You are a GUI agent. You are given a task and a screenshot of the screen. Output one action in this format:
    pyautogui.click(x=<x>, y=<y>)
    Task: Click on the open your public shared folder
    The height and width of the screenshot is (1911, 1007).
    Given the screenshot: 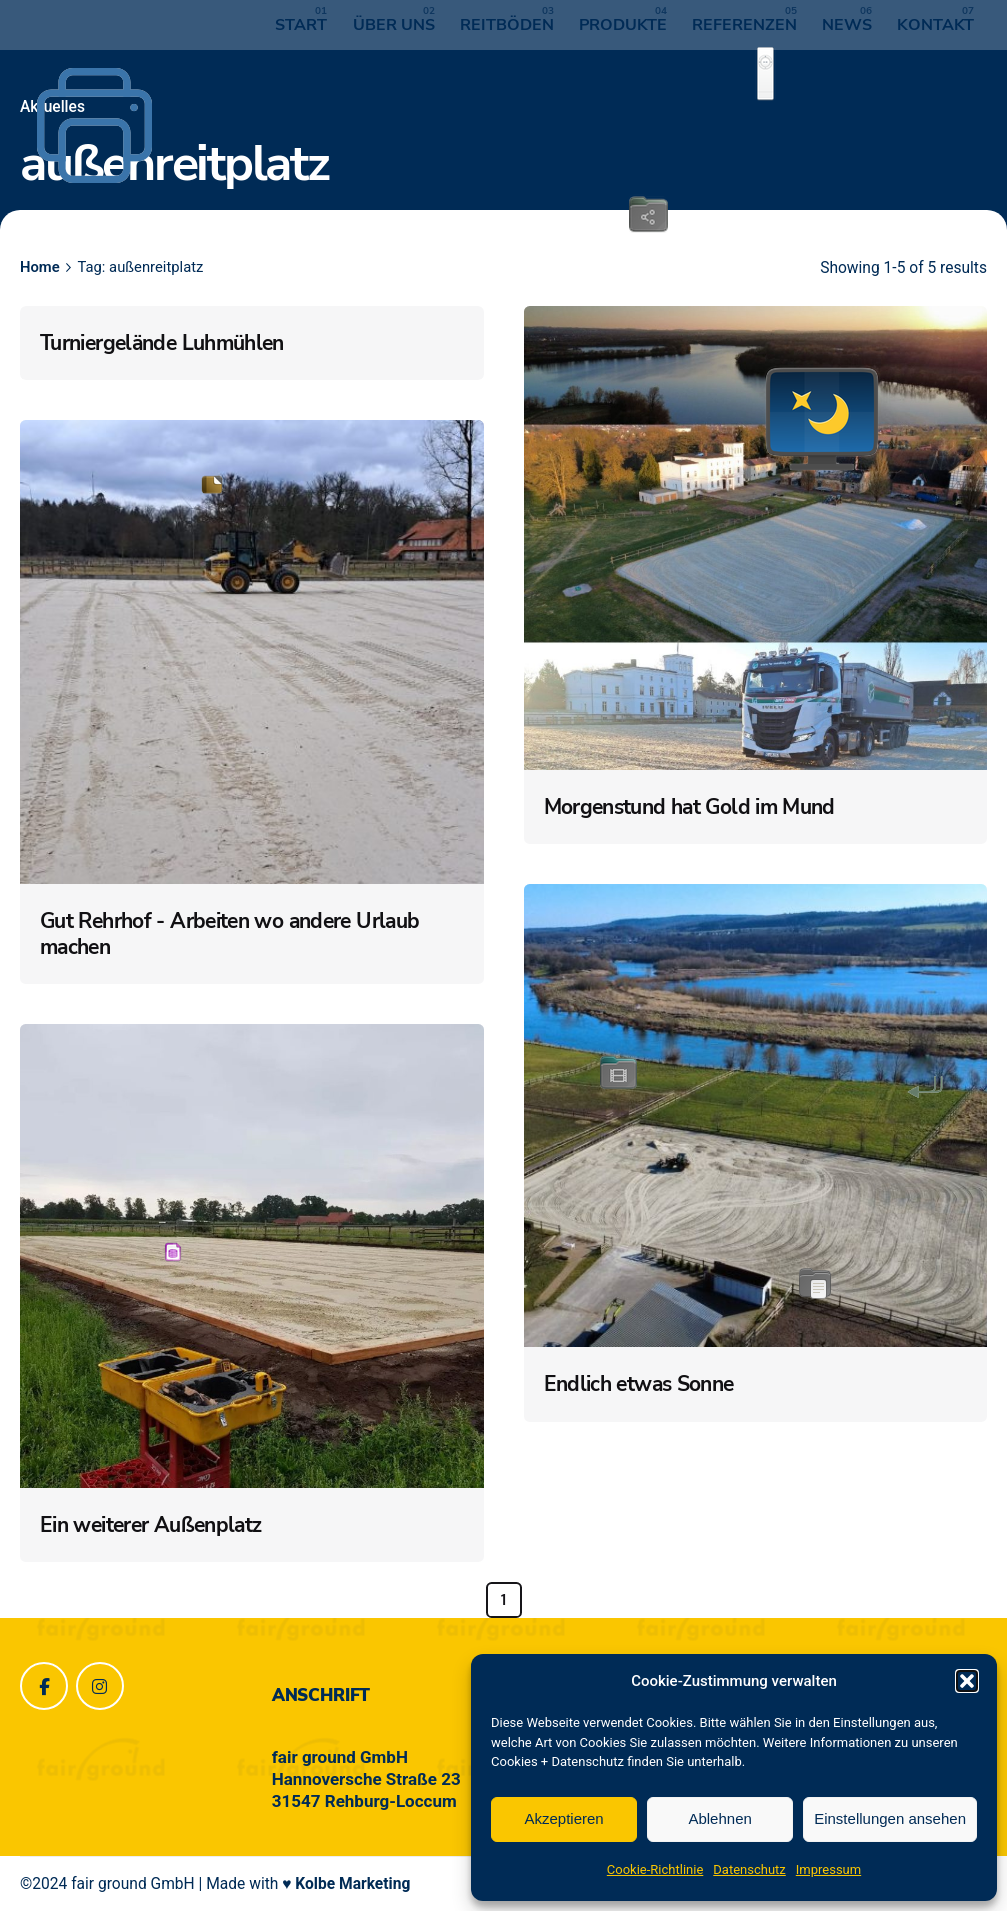 What is the action you would take?
    pyautogui.click(x=648, y=213)
    